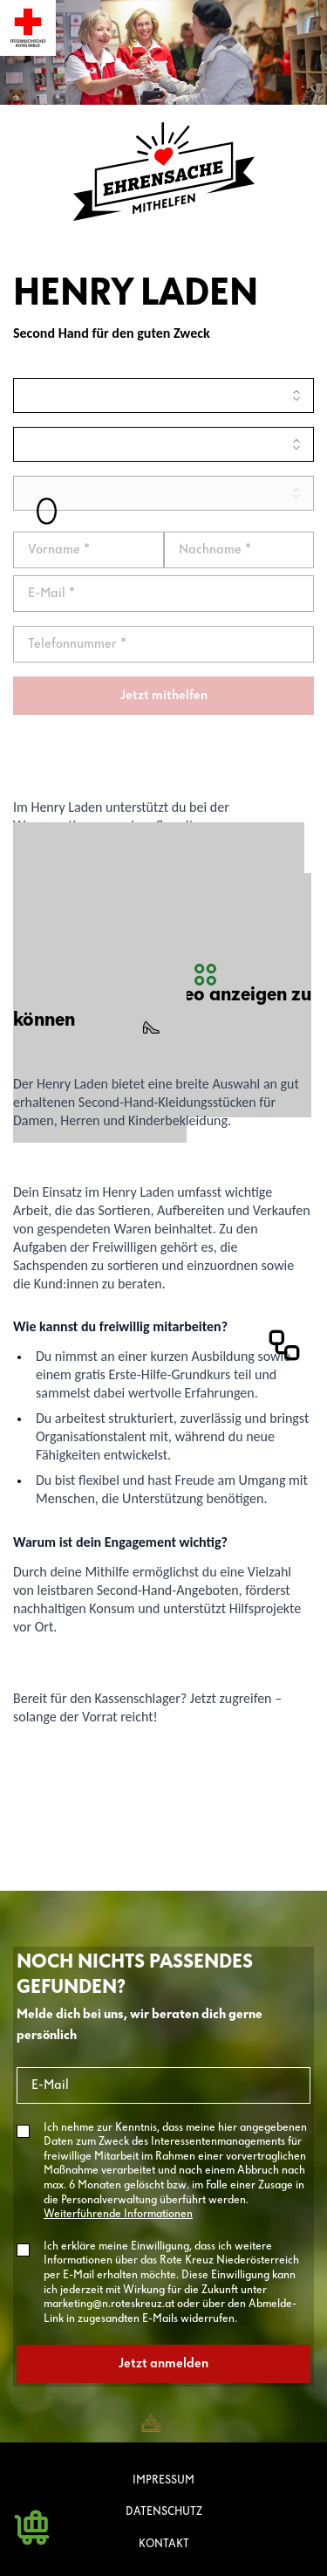  I want to click on open app grid or launcher, so click(205, 974).